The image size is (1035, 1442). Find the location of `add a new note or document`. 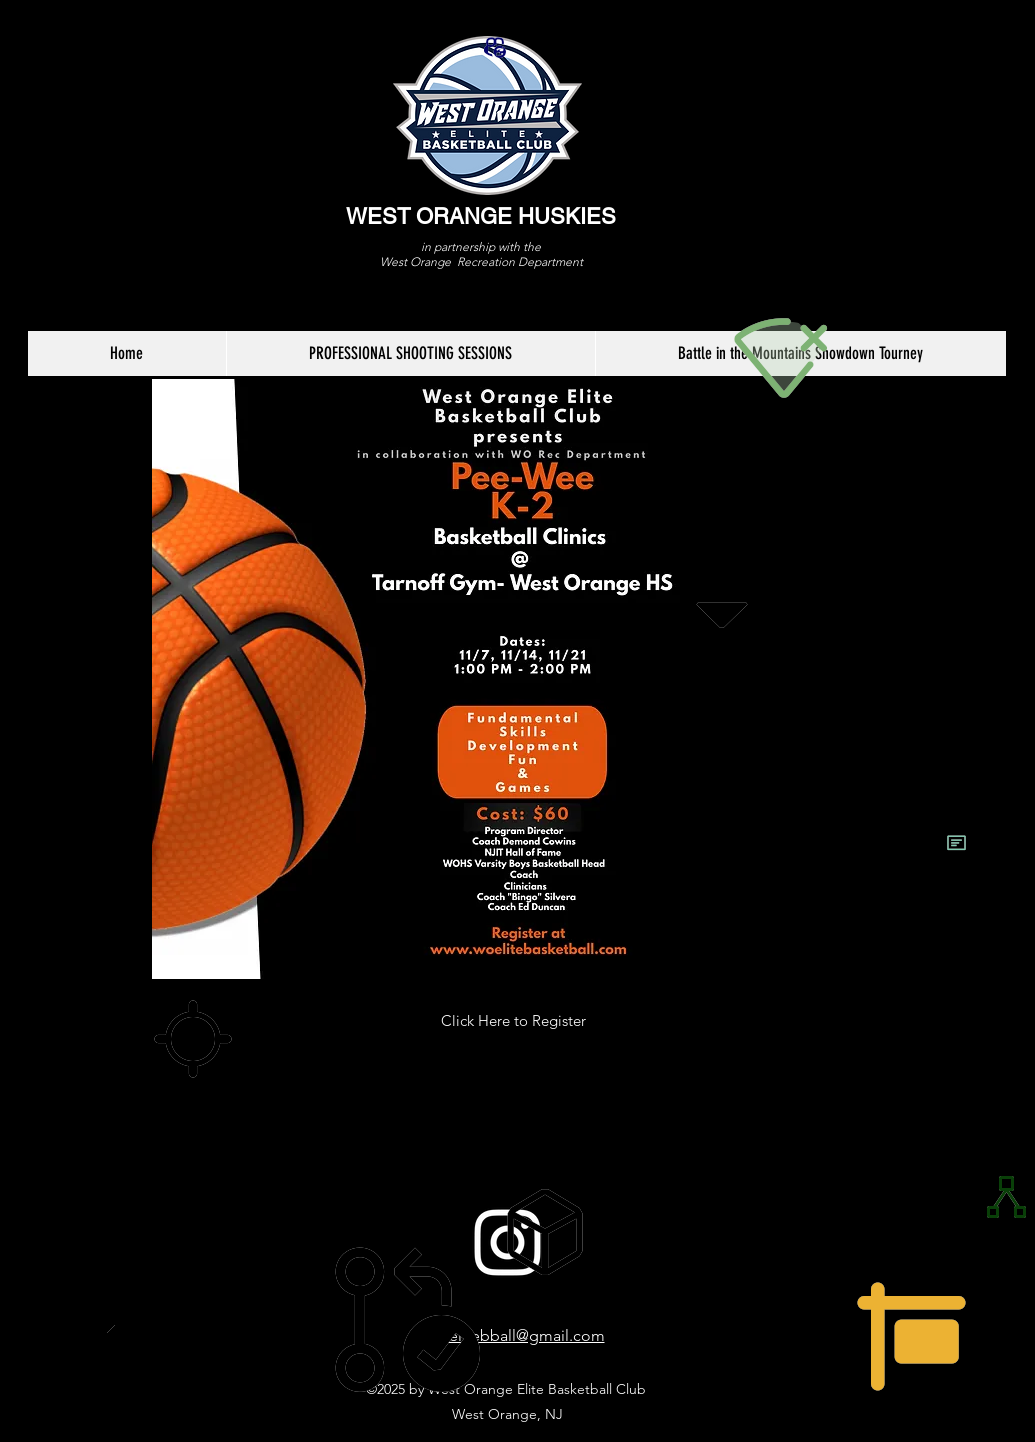

add a new note or document is located at coordinates (956, 843).